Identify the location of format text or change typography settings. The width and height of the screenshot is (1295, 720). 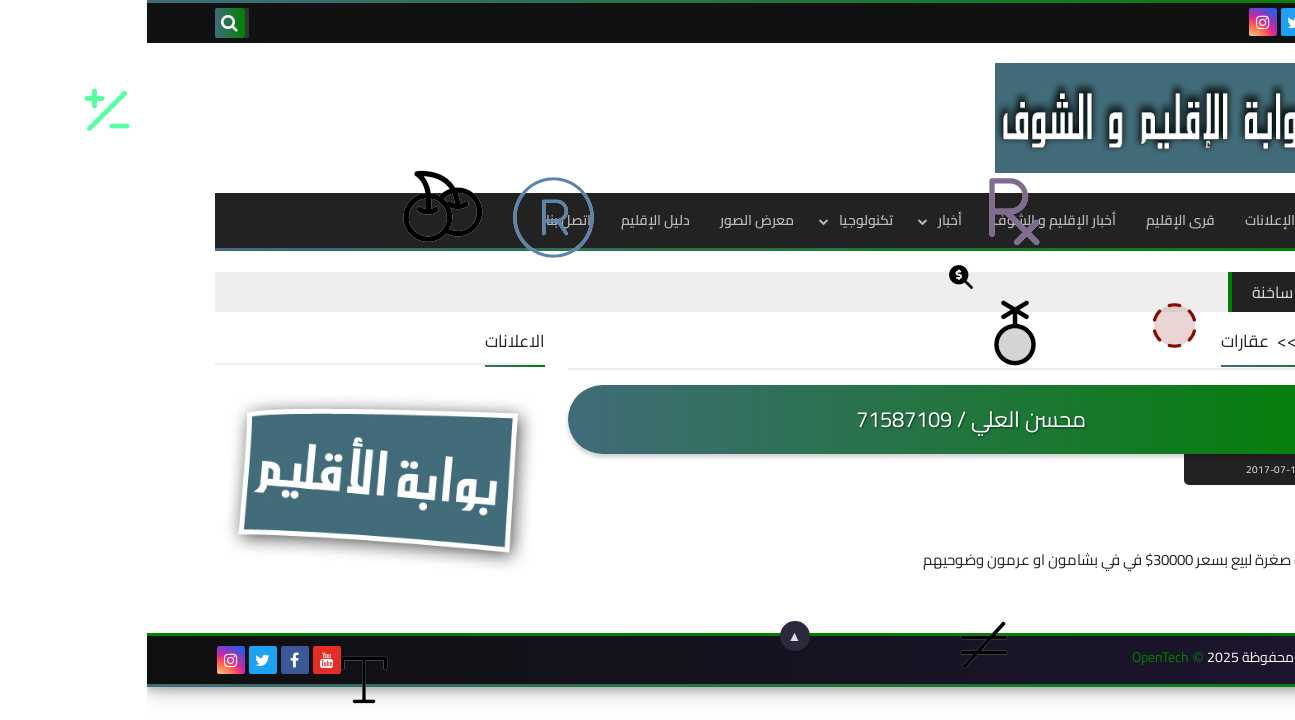
(364, 680).